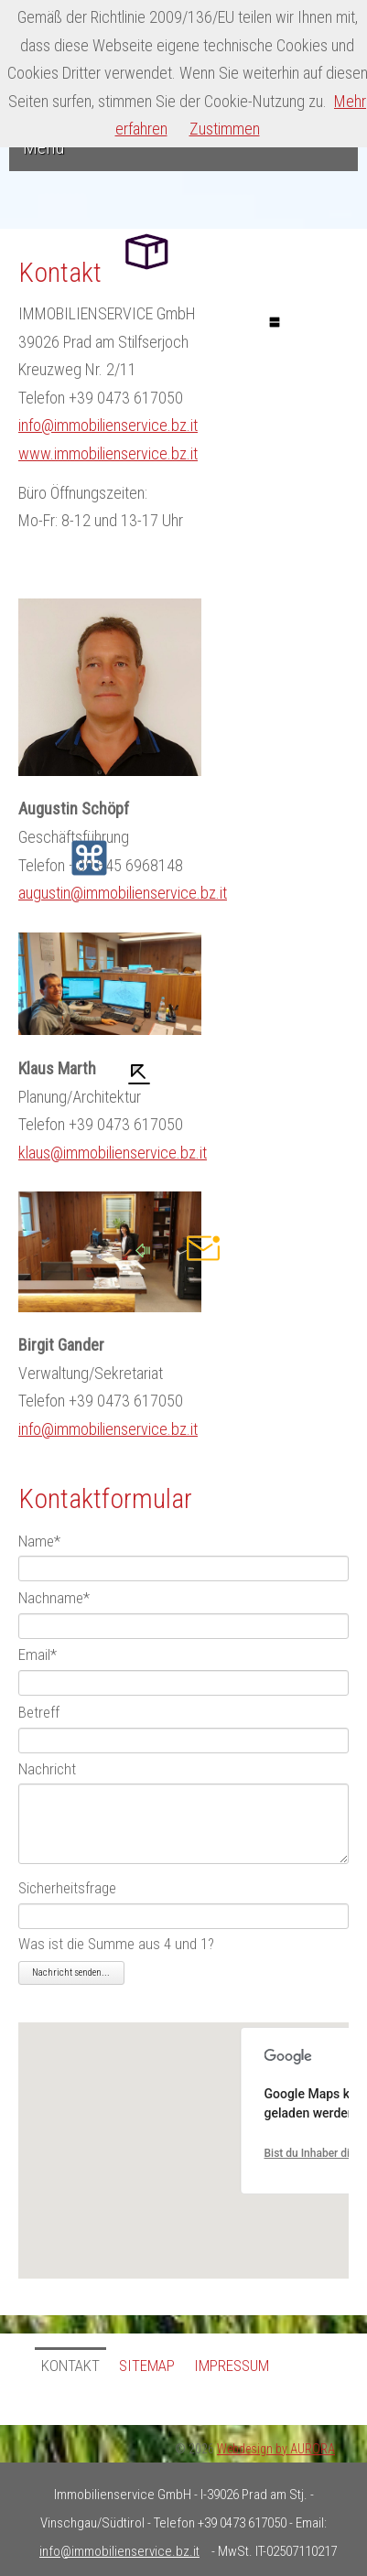 This screenshot has width=367, height=2576. Describe the element at coordinates (89, 857) in the screenshot. I see `command key modifier for keyboard shortcuts` at that location.